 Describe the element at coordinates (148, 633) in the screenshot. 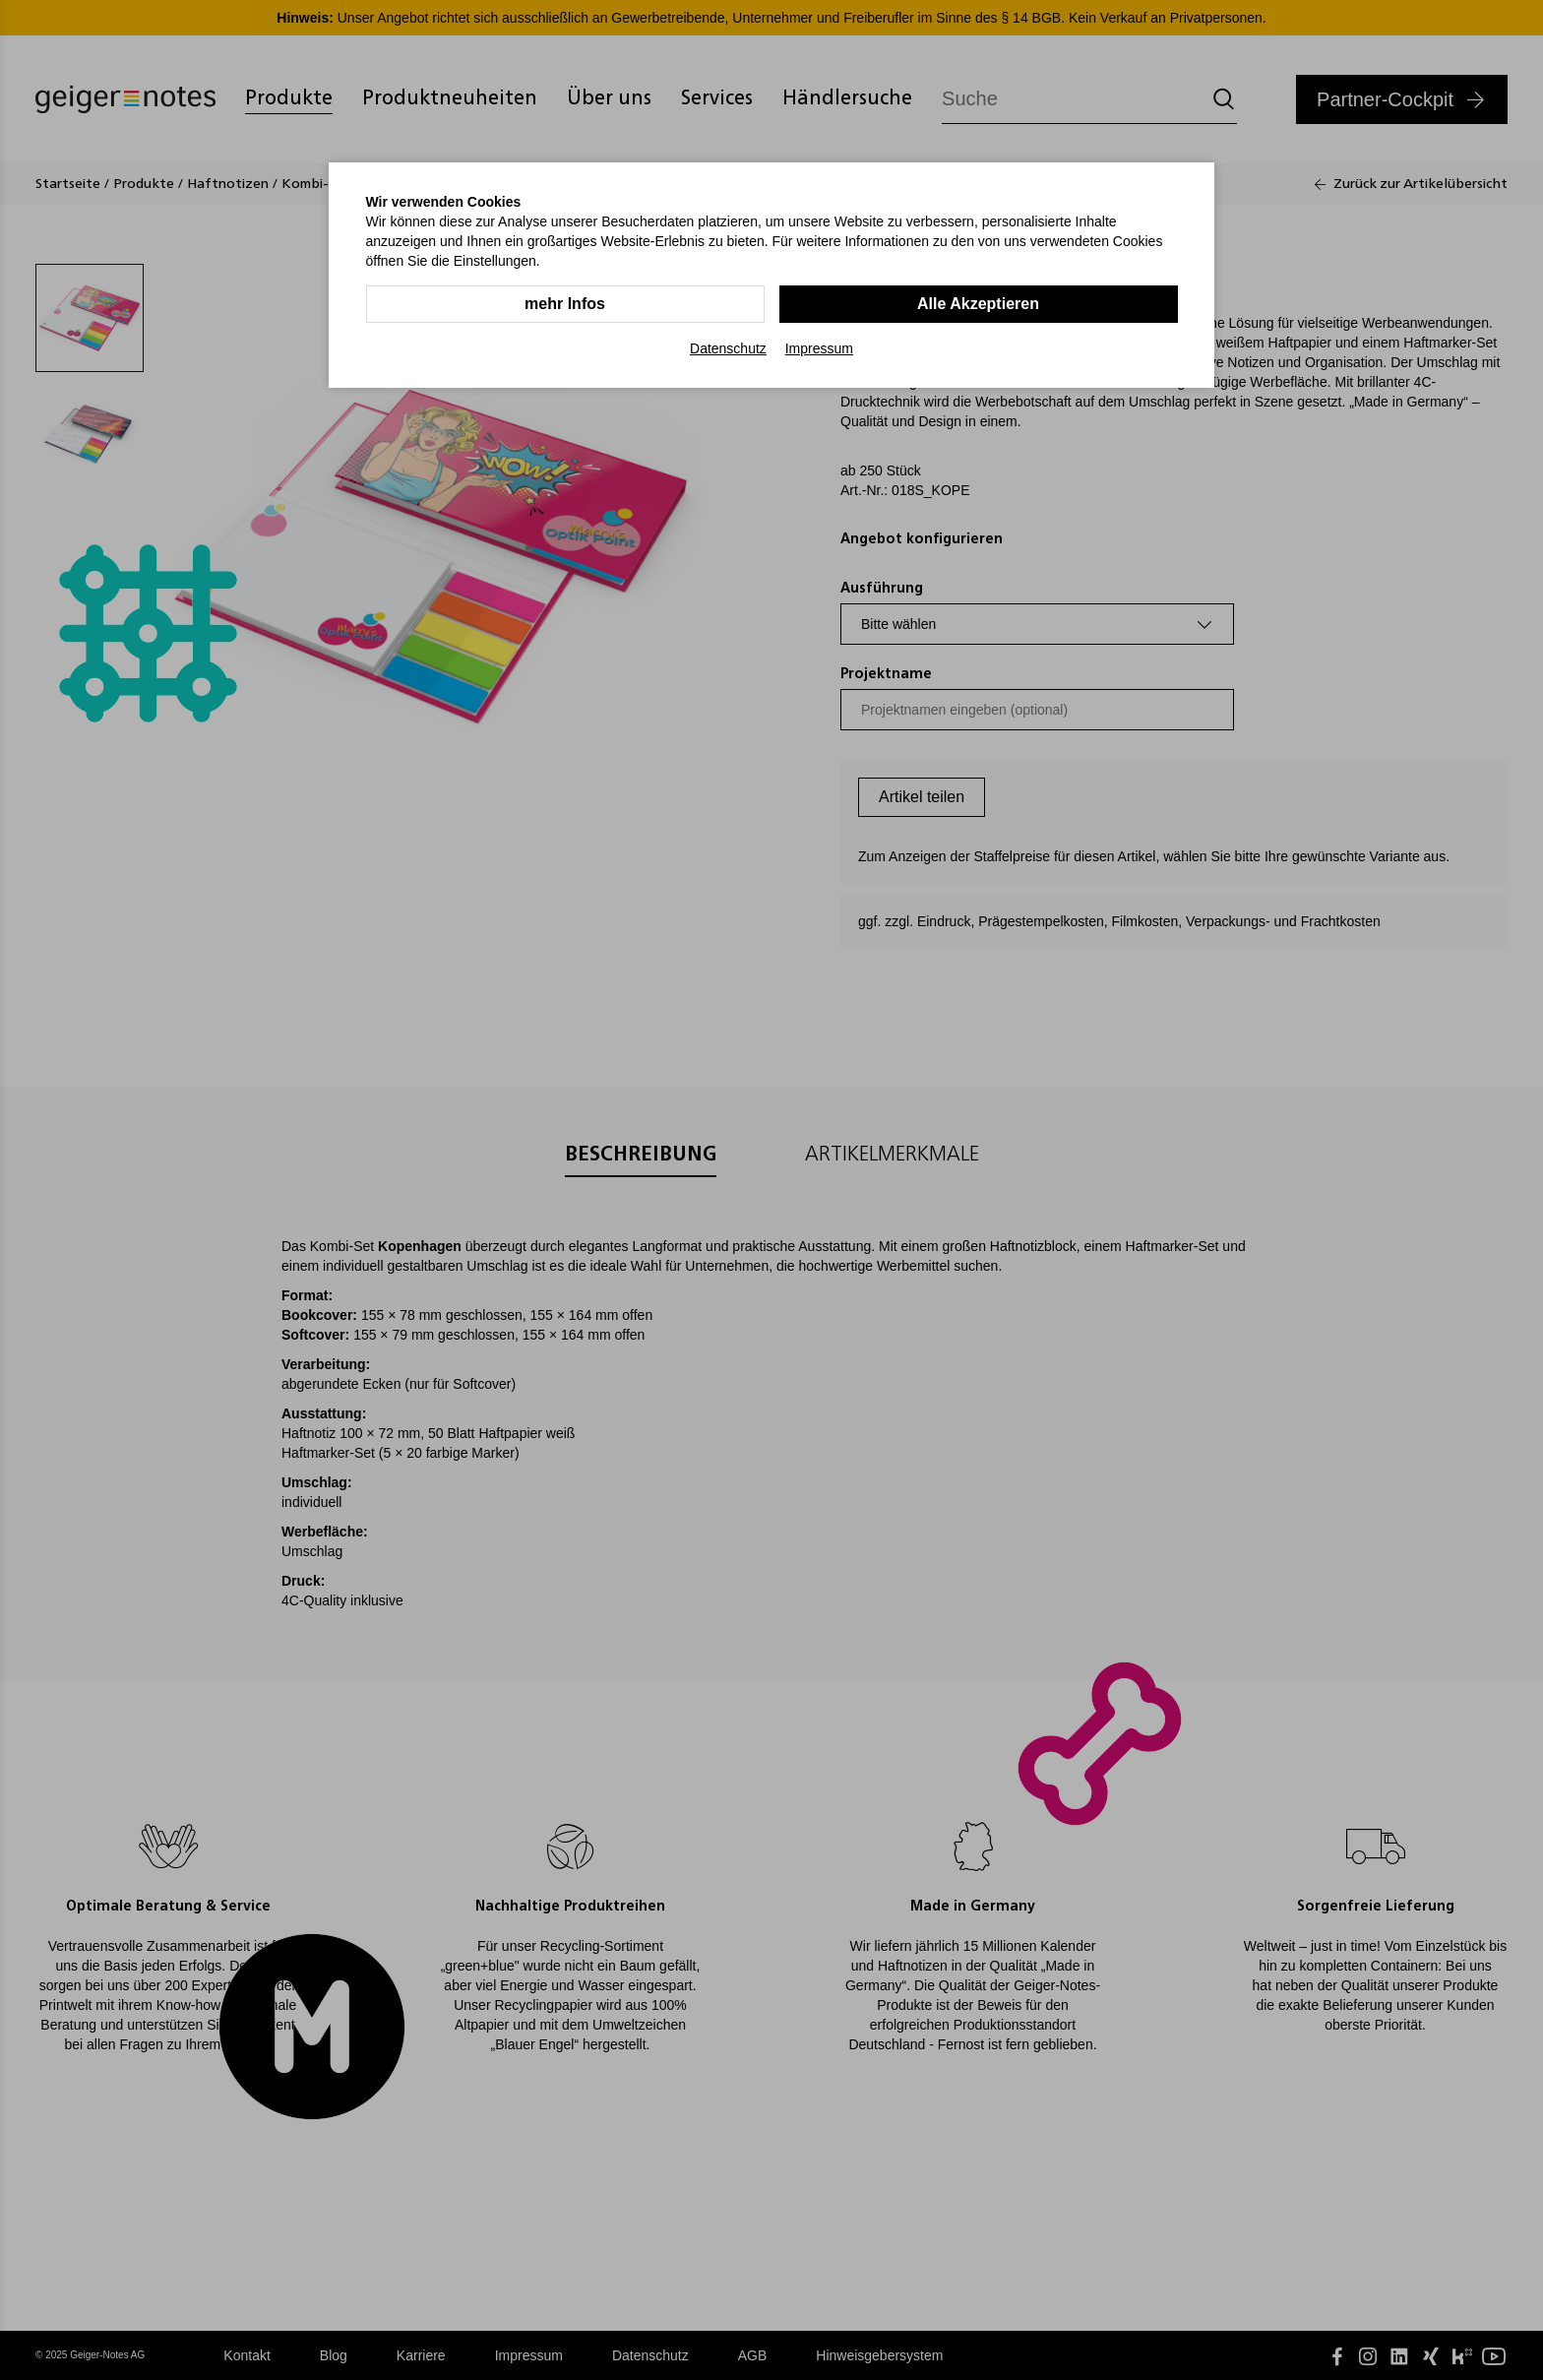

I see `play go board game` at that location.